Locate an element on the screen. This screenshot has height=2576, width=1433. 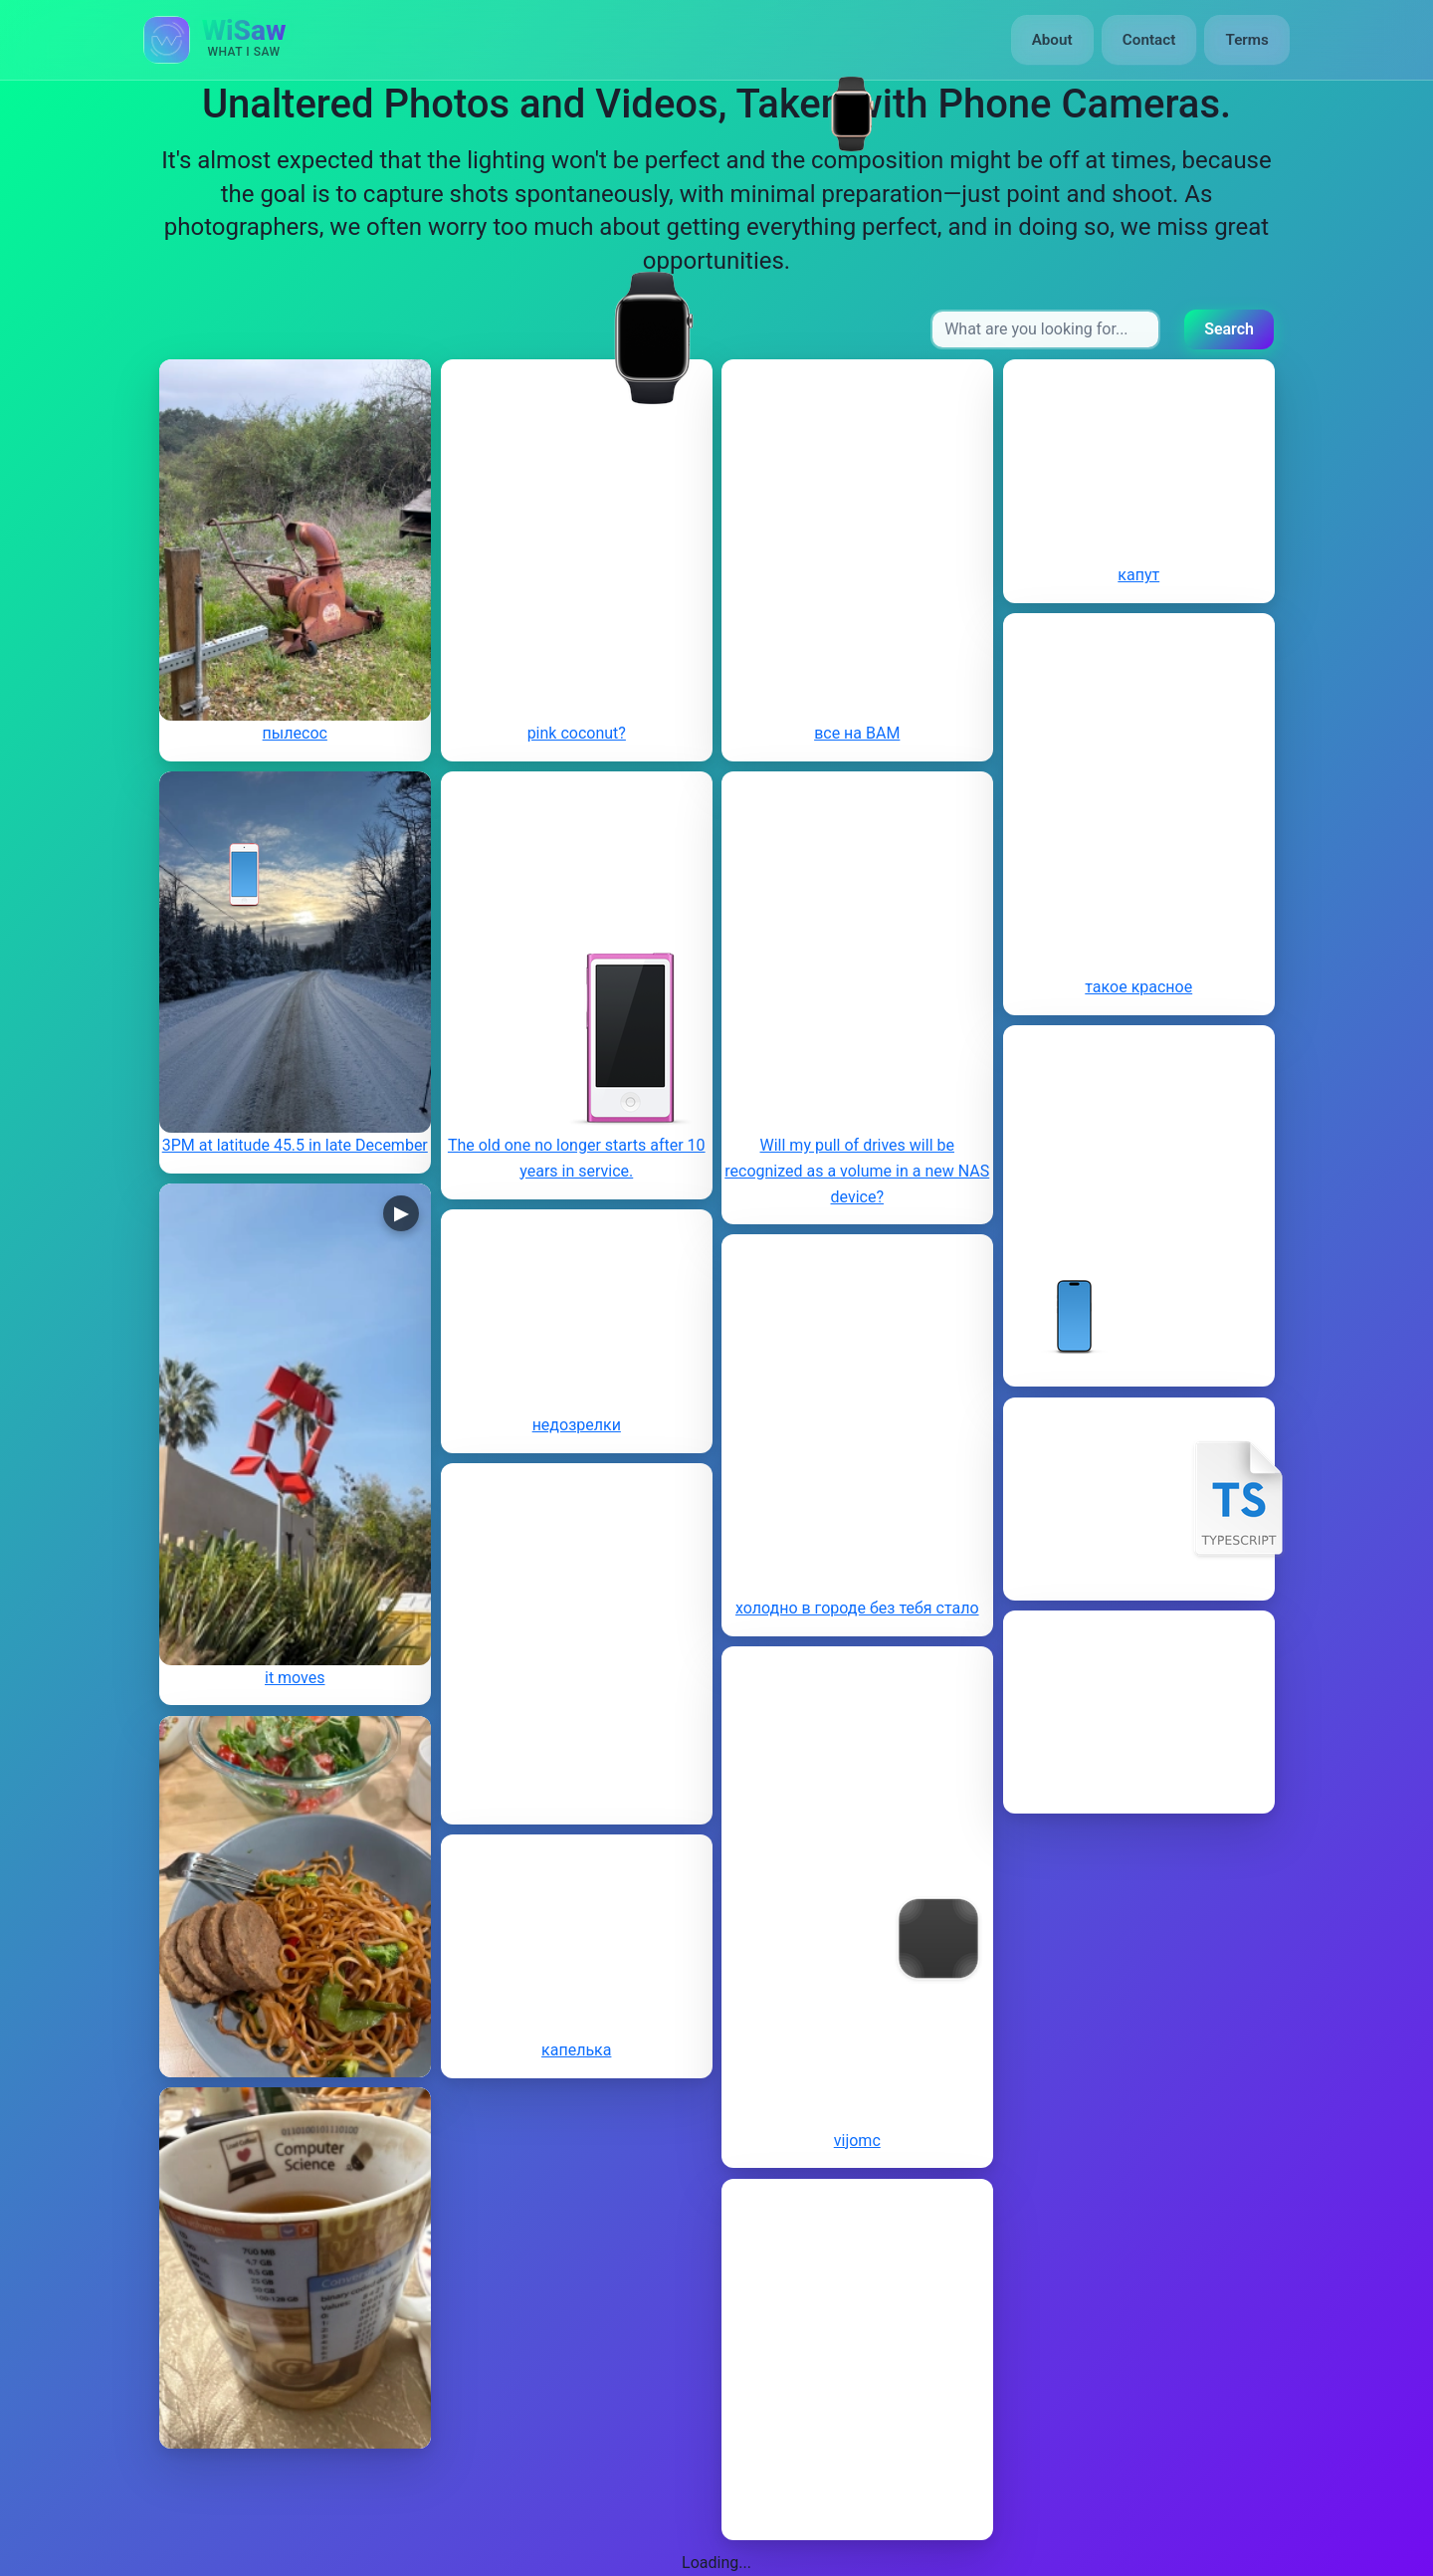
manage connected Apple Watch device is located at coordinates (851, 113).